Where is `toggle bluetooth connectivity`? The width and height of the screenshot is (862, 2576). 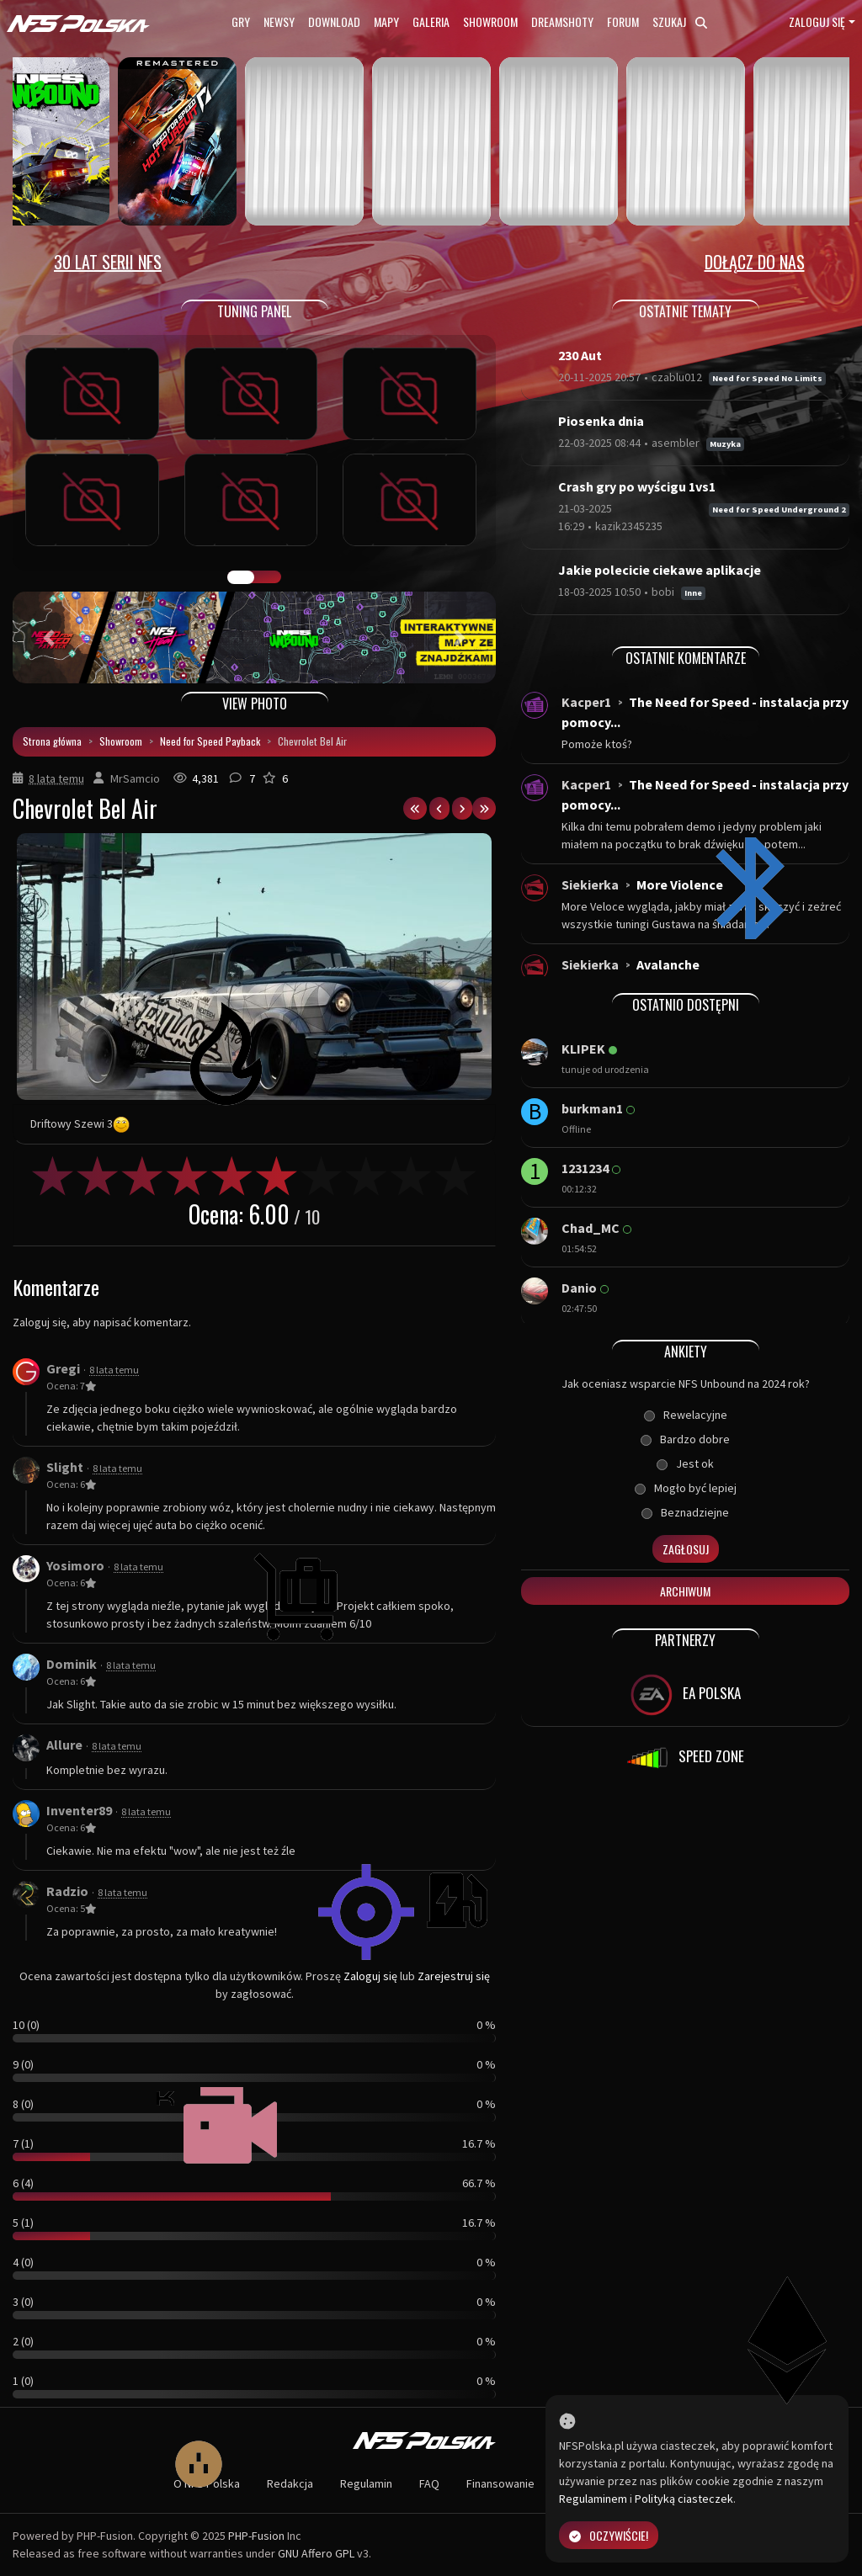 toggle bluetooth connectivity is located at coordinates (750, 888).